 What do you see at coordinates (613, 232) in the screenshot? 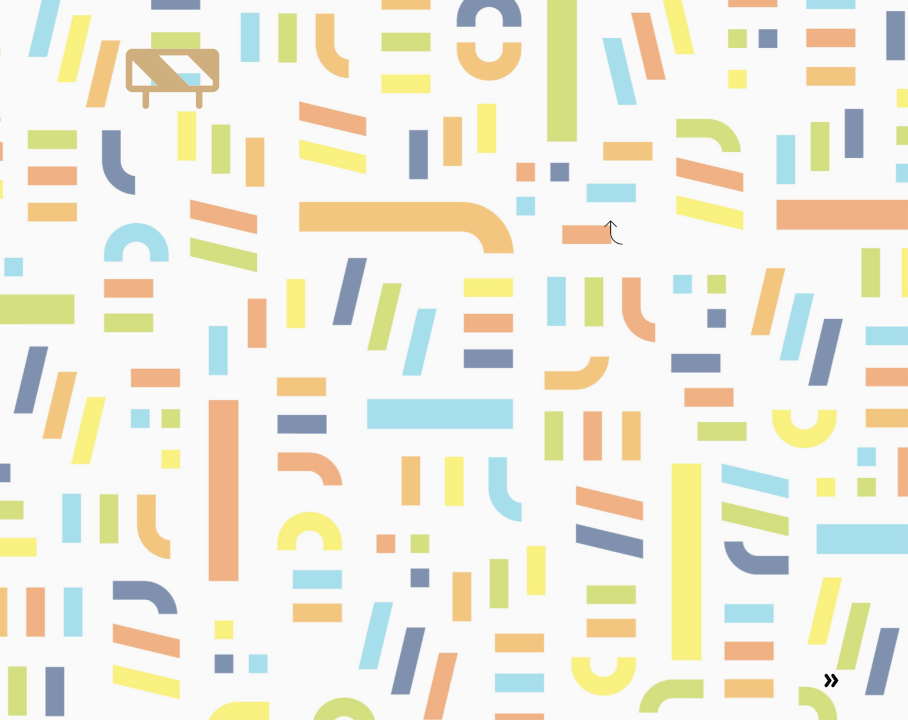
I see `go back and up in navigation hierarchy` at bounding box center [613, 232].